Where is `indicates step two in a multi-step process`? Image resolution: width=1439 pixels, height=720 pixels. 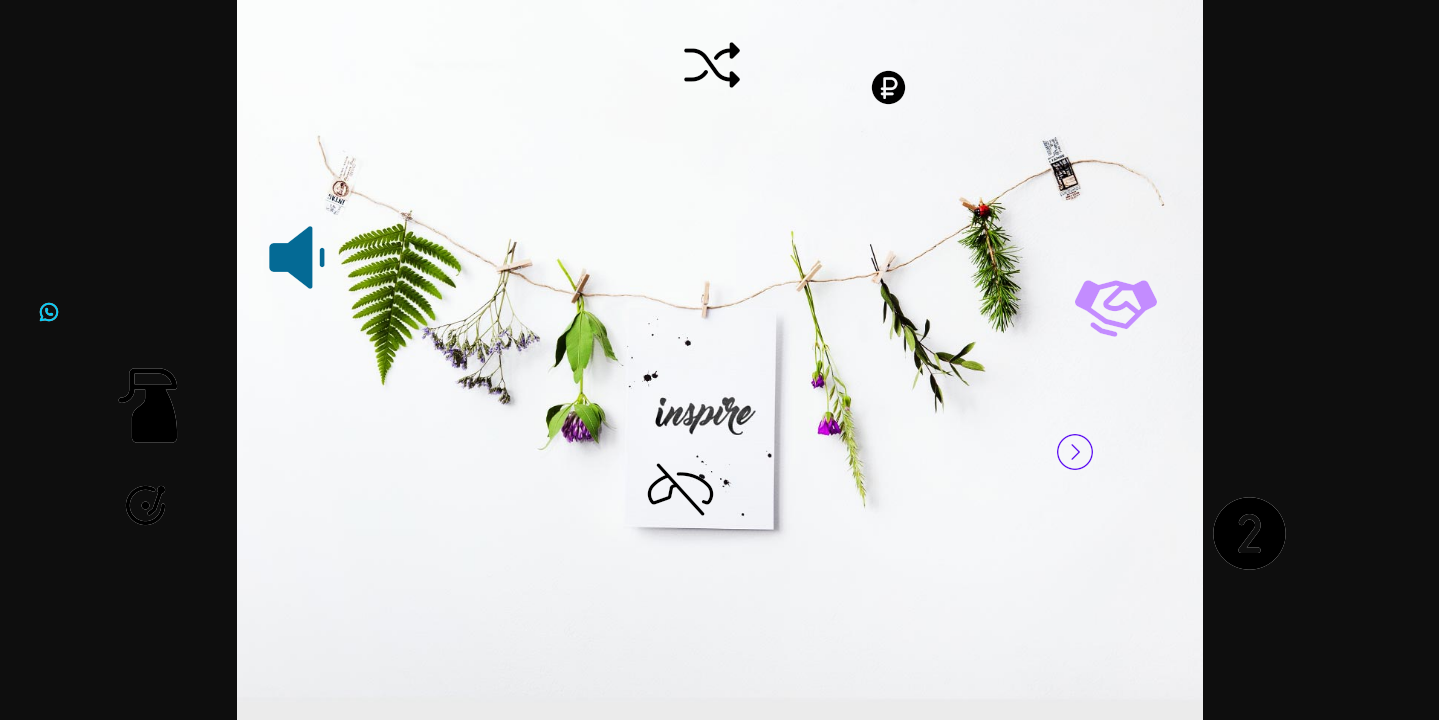 indicates step two in a multi-step process is located at coordinates (1249, 533).